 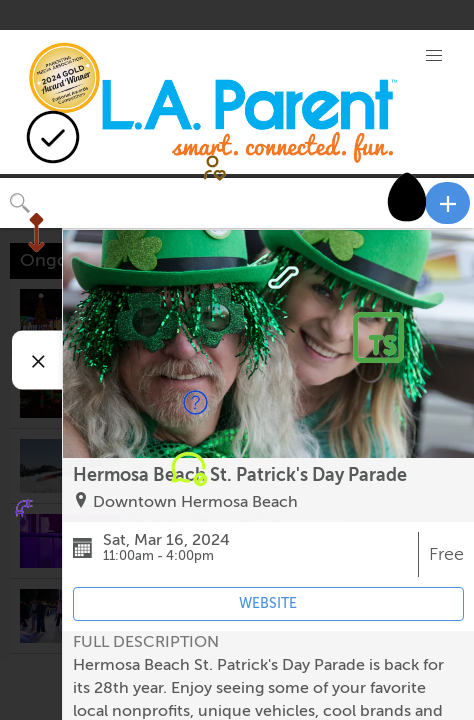 What do you see at coordinates (407, 197) in the screenshot?
I see `indicates egg or egg-related content` at bounding box center [407, 197].